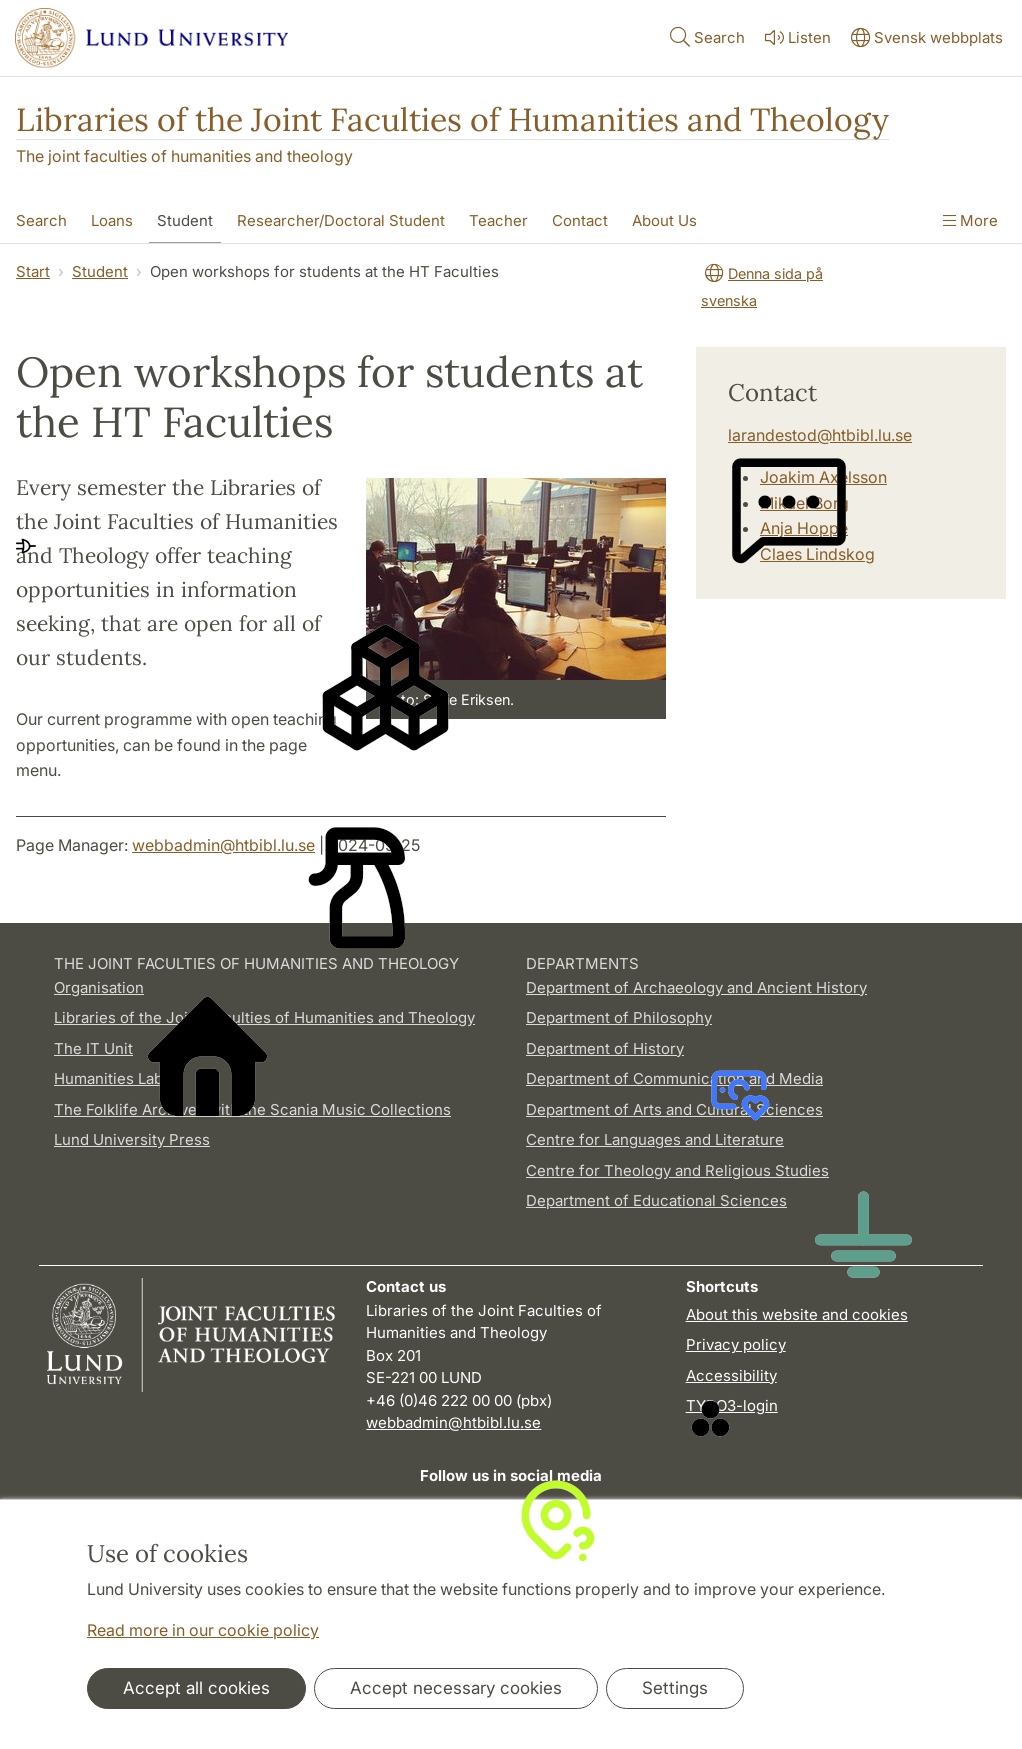 Image resolution: width=1022 pixels, height=1749 pixels. Describe the element at coordinates (556, 1519) in the screenshot. I see `unknown or unconfirmed location` at that location.